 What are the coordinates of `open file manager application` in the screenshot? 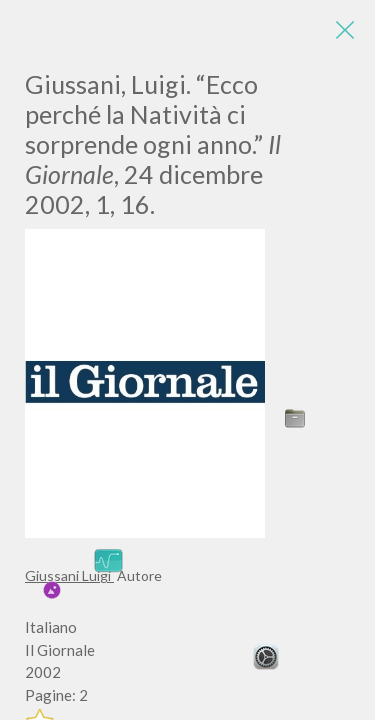 It's located at (295, 418).